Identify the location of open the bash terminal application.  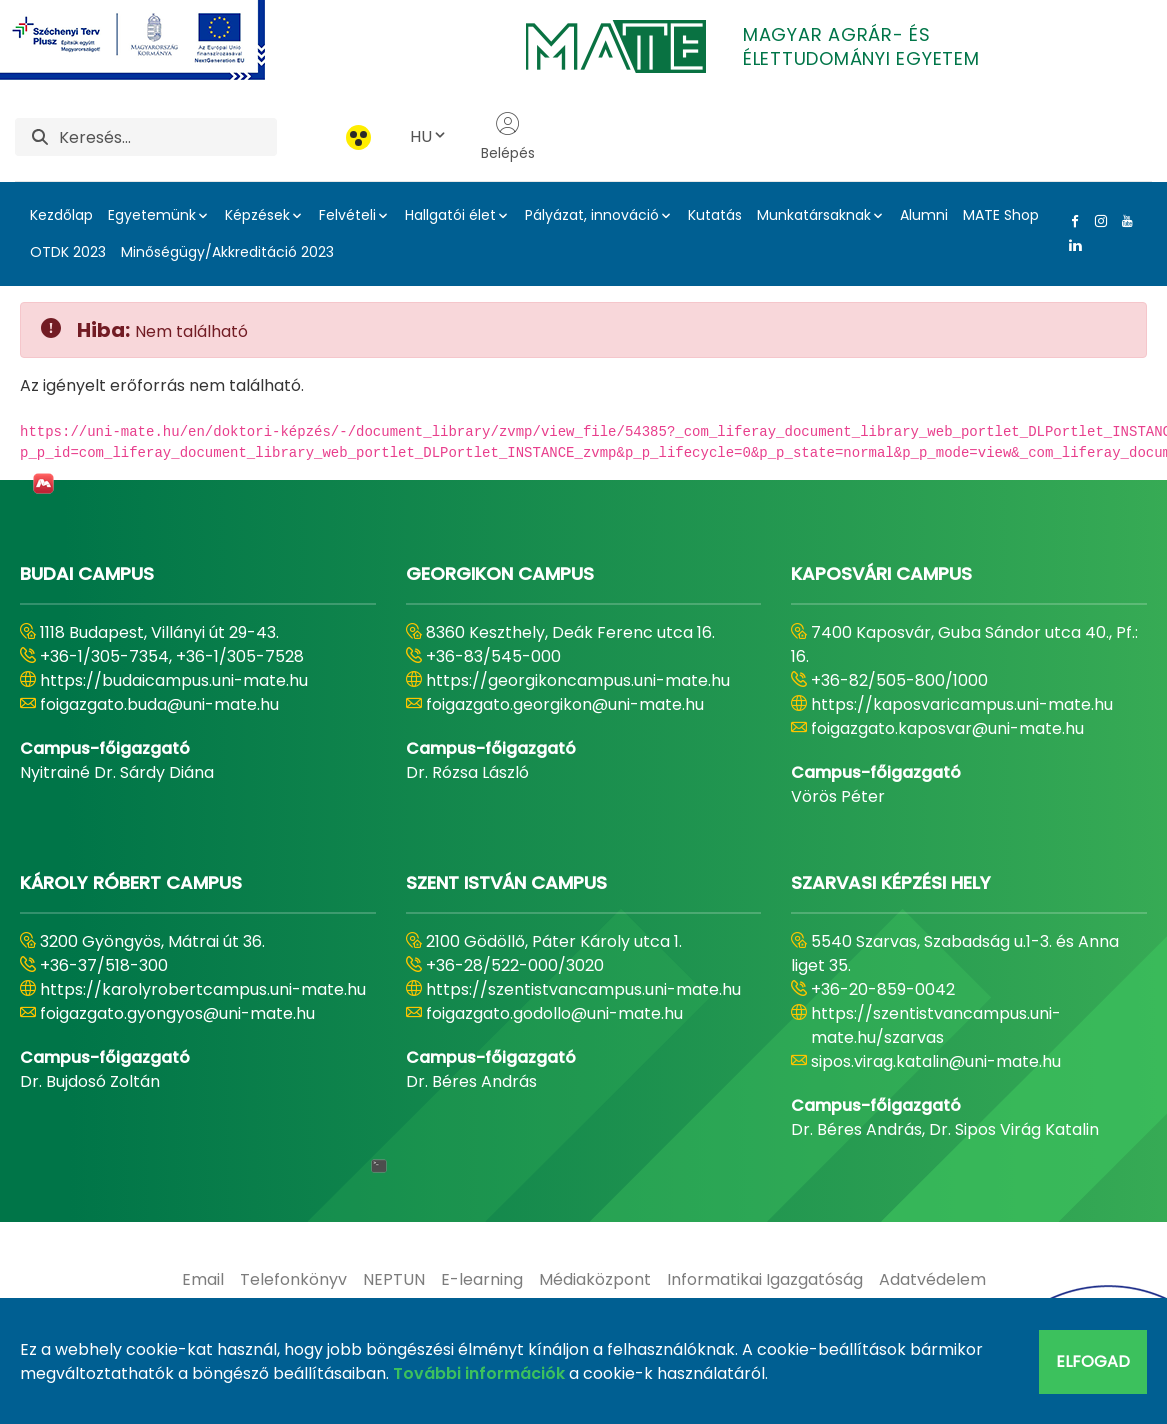
(379, 1166).